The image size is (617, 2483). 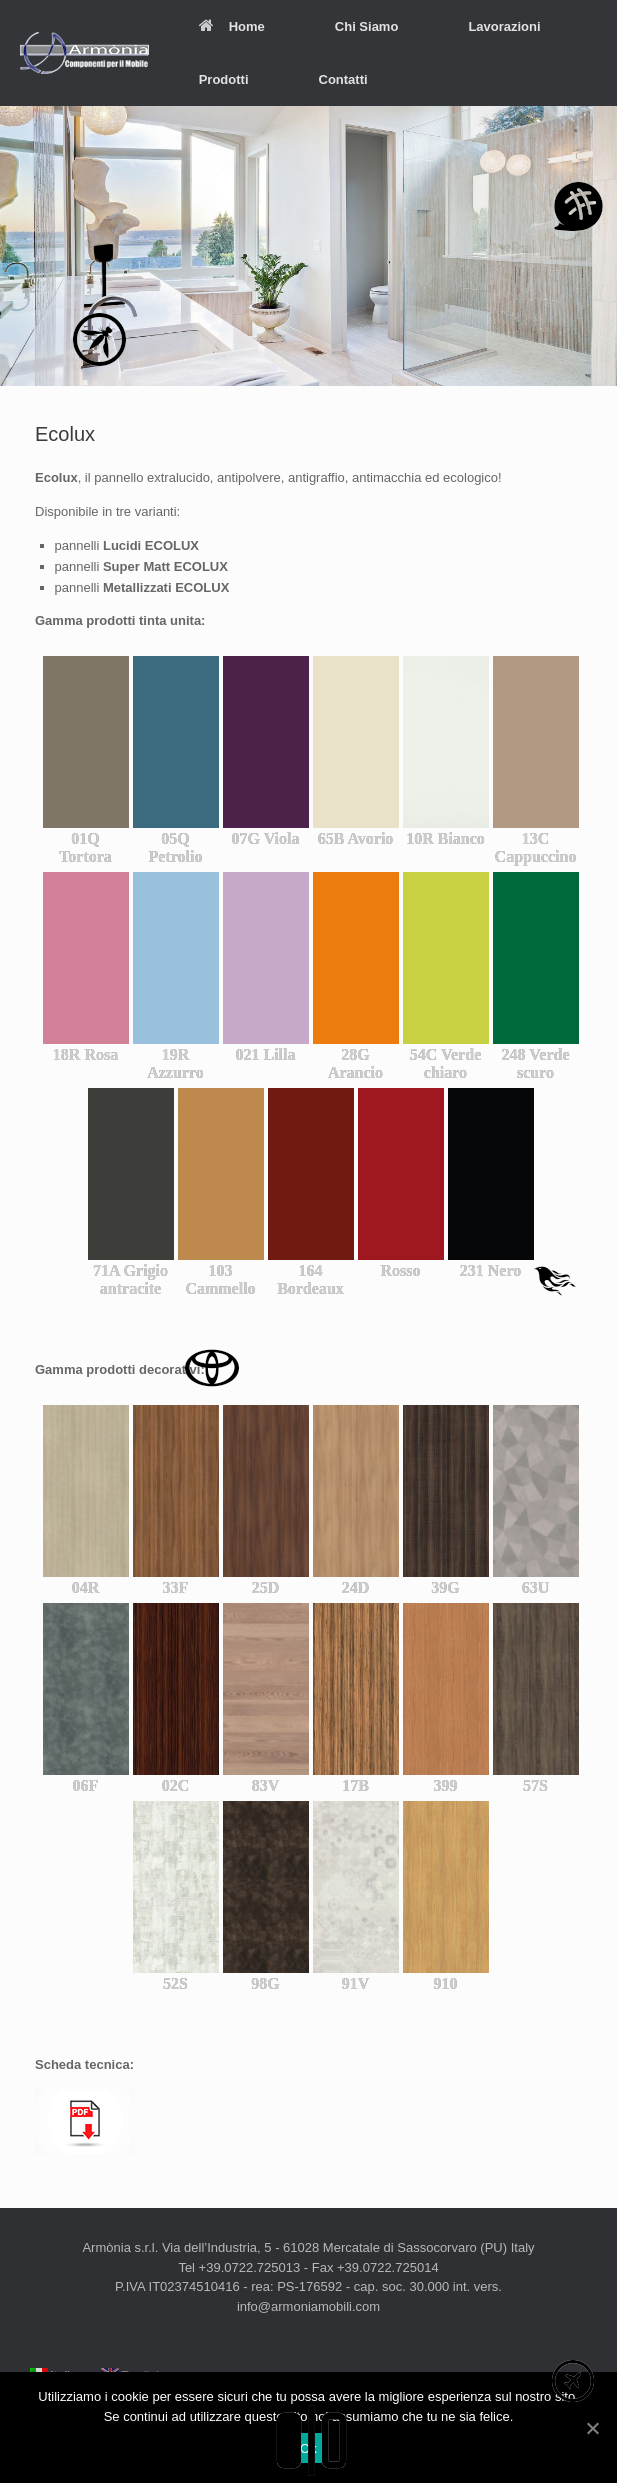 What do you see at coordinates (578, 206) in the screenshot?
I see `visit the CodeNewbie community website` at bounding box center [578, 206].